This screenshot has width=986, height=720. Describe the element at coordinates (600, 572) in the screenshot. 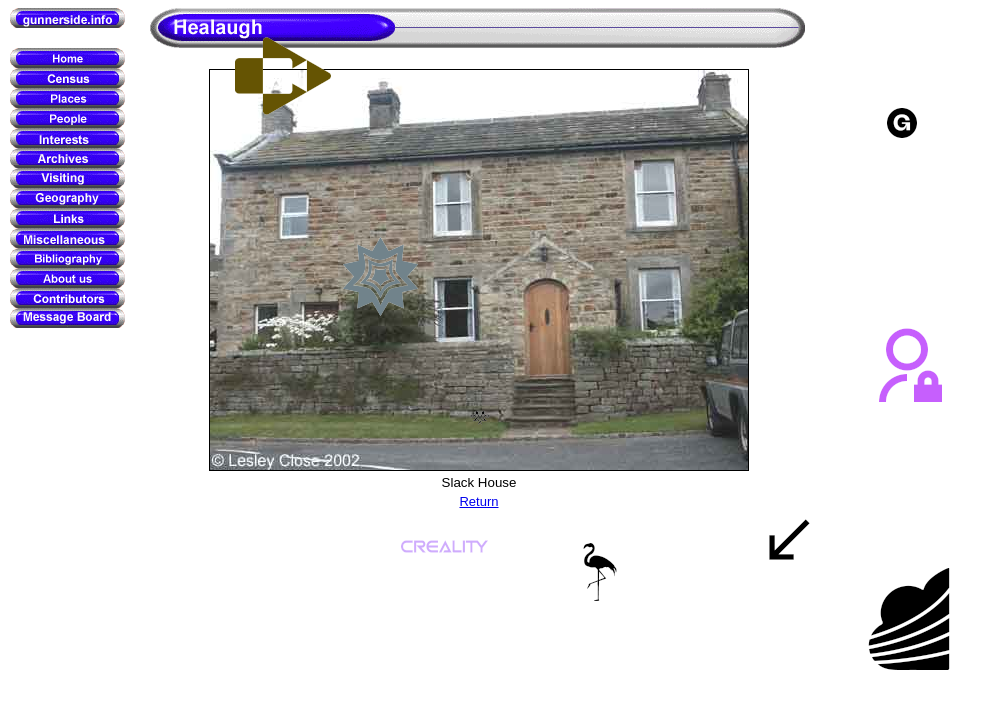

I see `Silver Airways airline logo` at that location.